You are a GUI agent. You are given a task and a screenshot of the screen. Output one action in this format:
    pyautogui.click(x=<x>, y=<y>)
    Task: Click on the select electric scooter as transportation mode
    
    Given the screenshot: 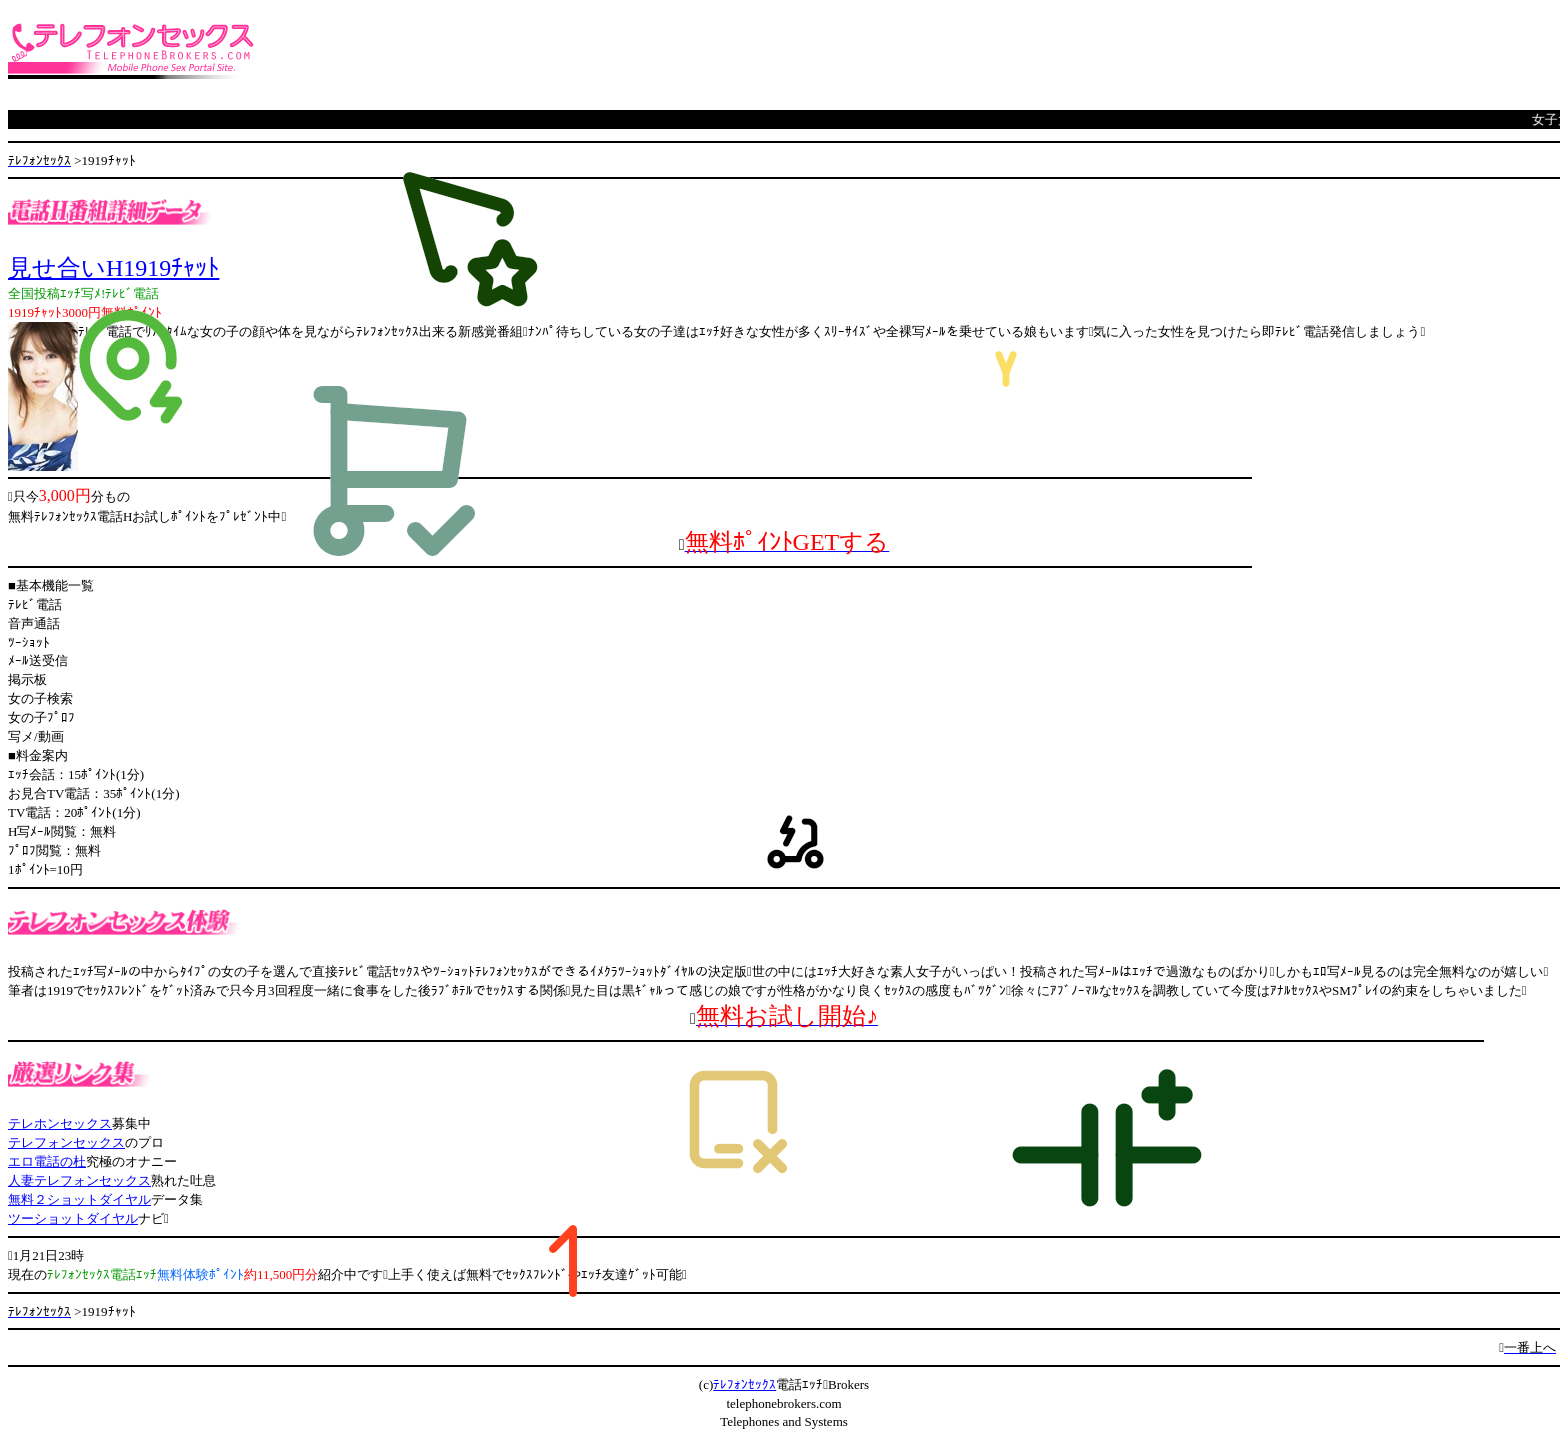 What is the action you would take?
    pyautogui.click(x=795, y=843)
    